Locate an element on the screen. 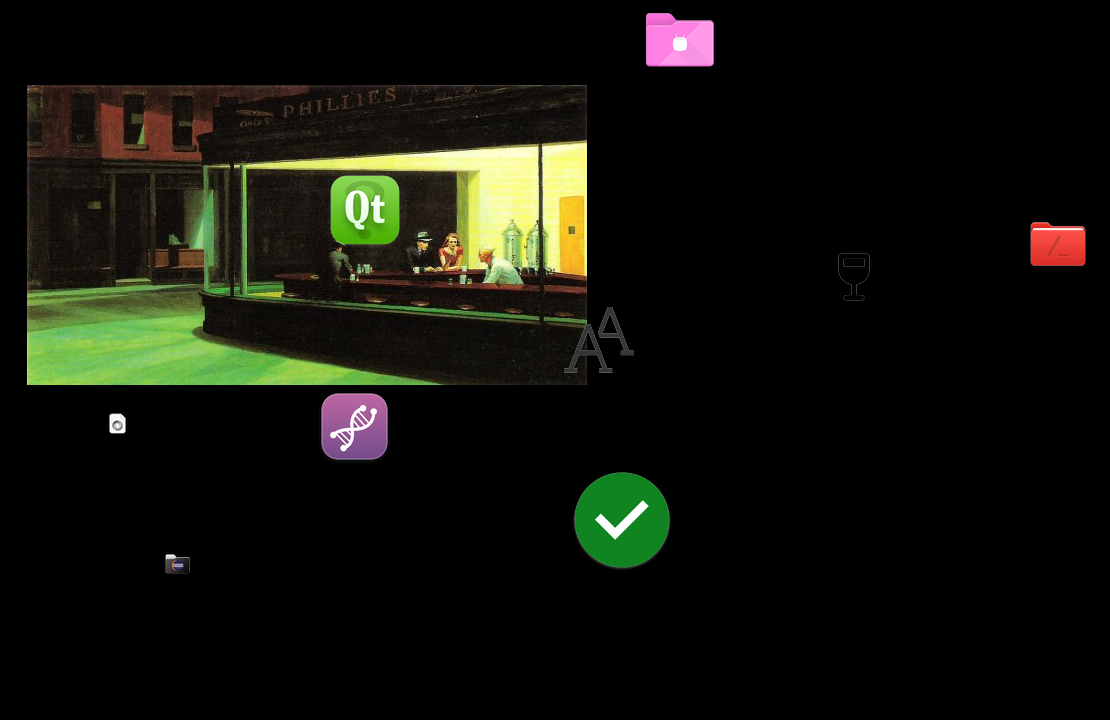 This screenshot has width=1110, height=720. open android marshmallow system folder is located at coordinates (679, 41).